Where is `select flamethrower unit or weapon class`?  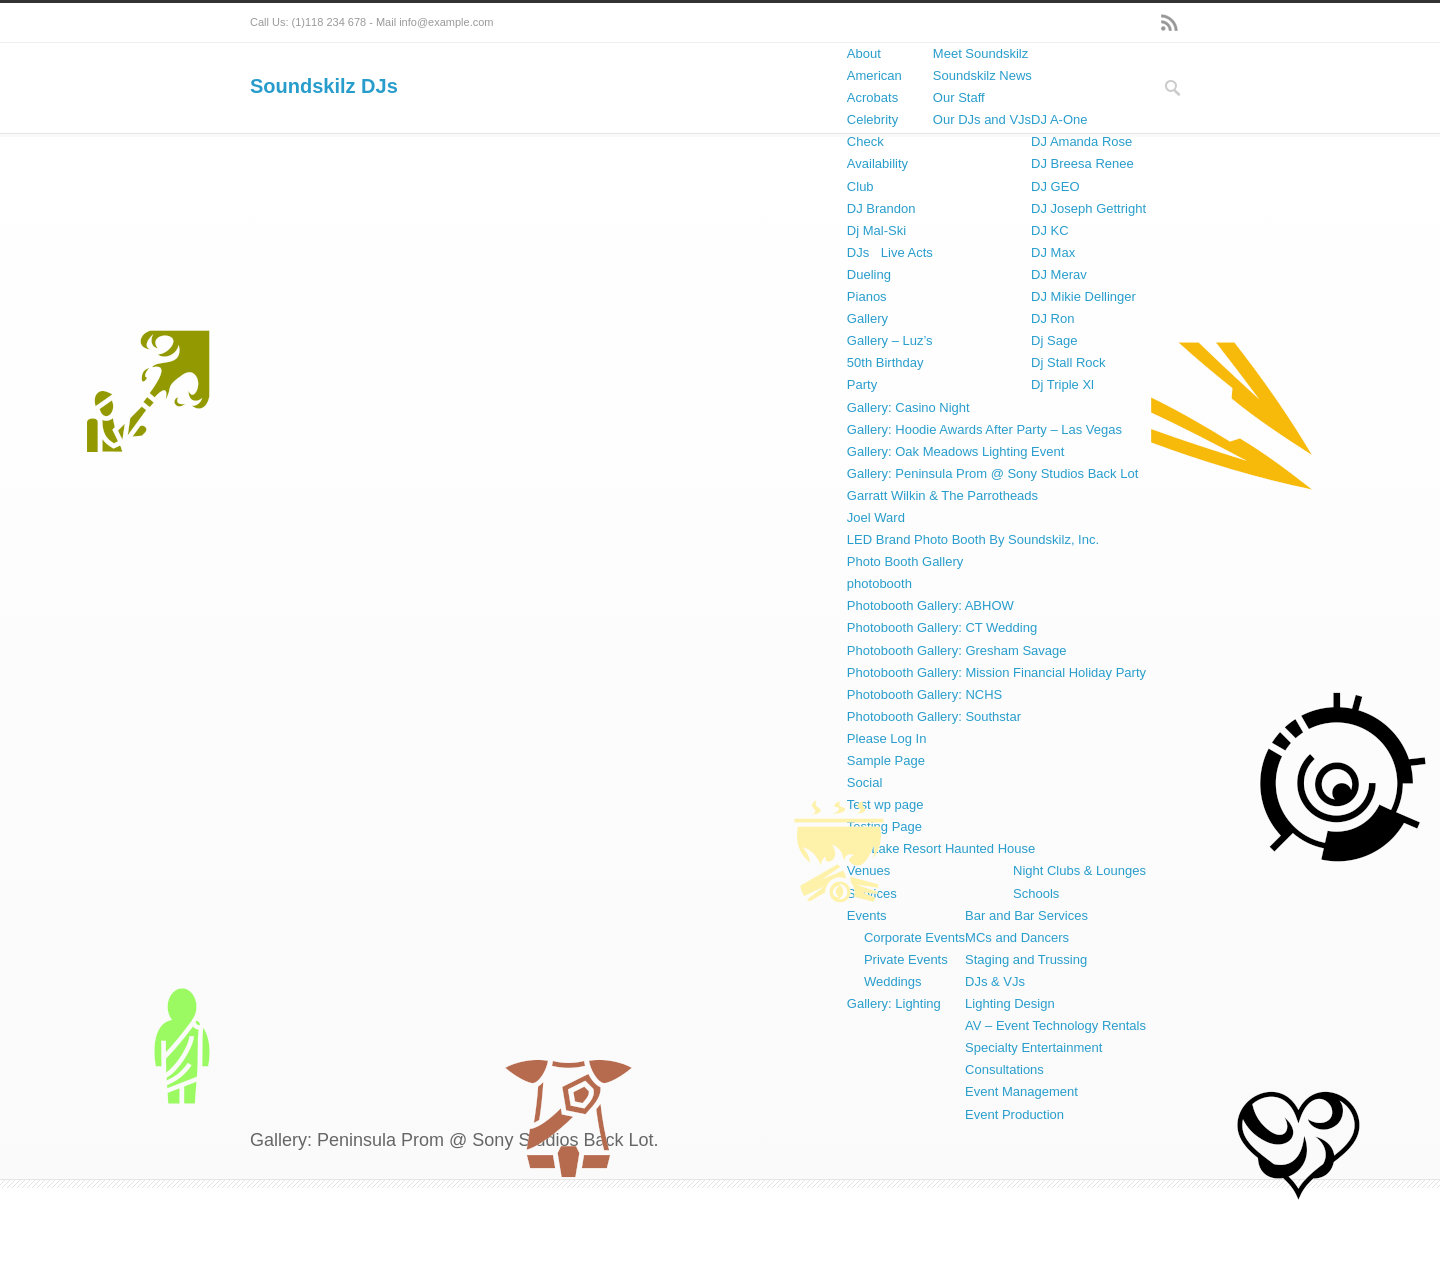 select flamethrower unit or weapon class is located at coordinates (148, 391).